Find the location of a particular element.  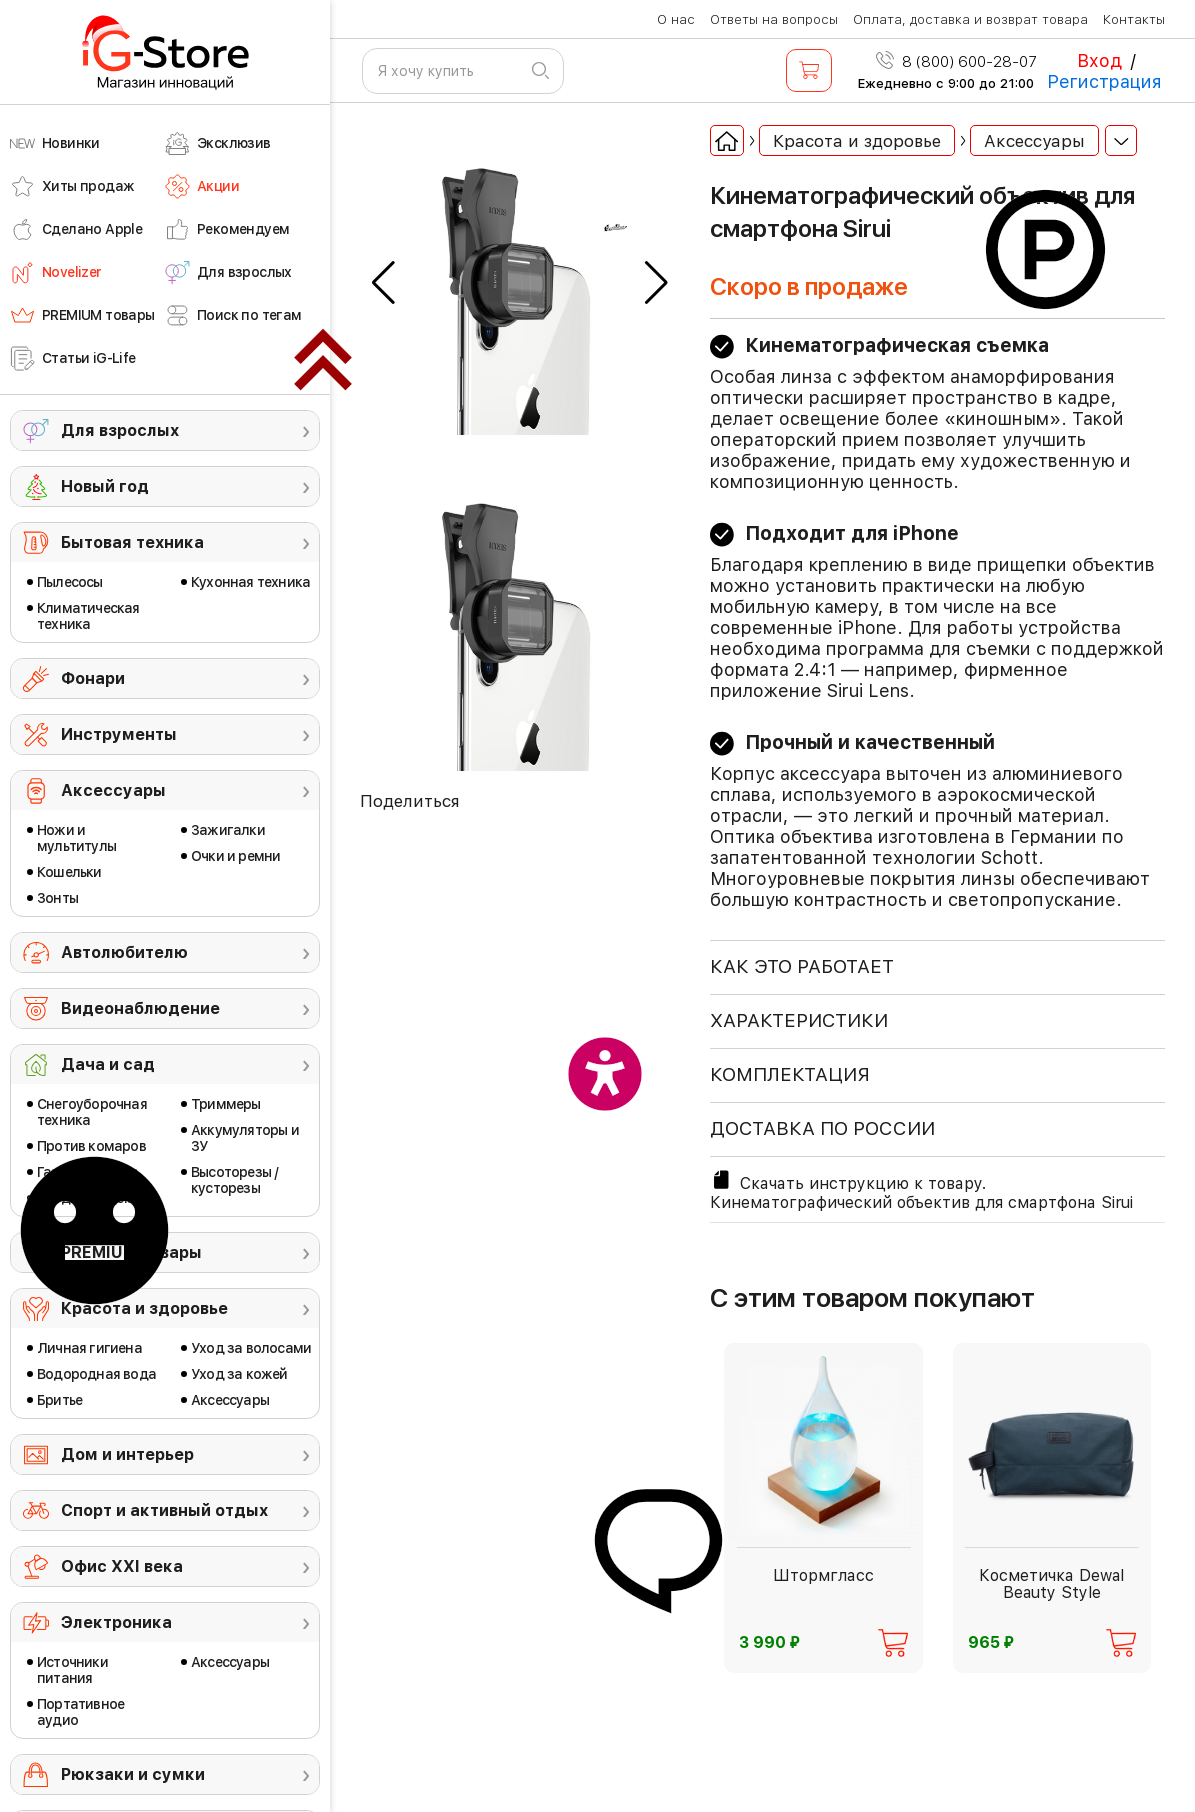

scroll to top of page is located at coordinates (323, 362).